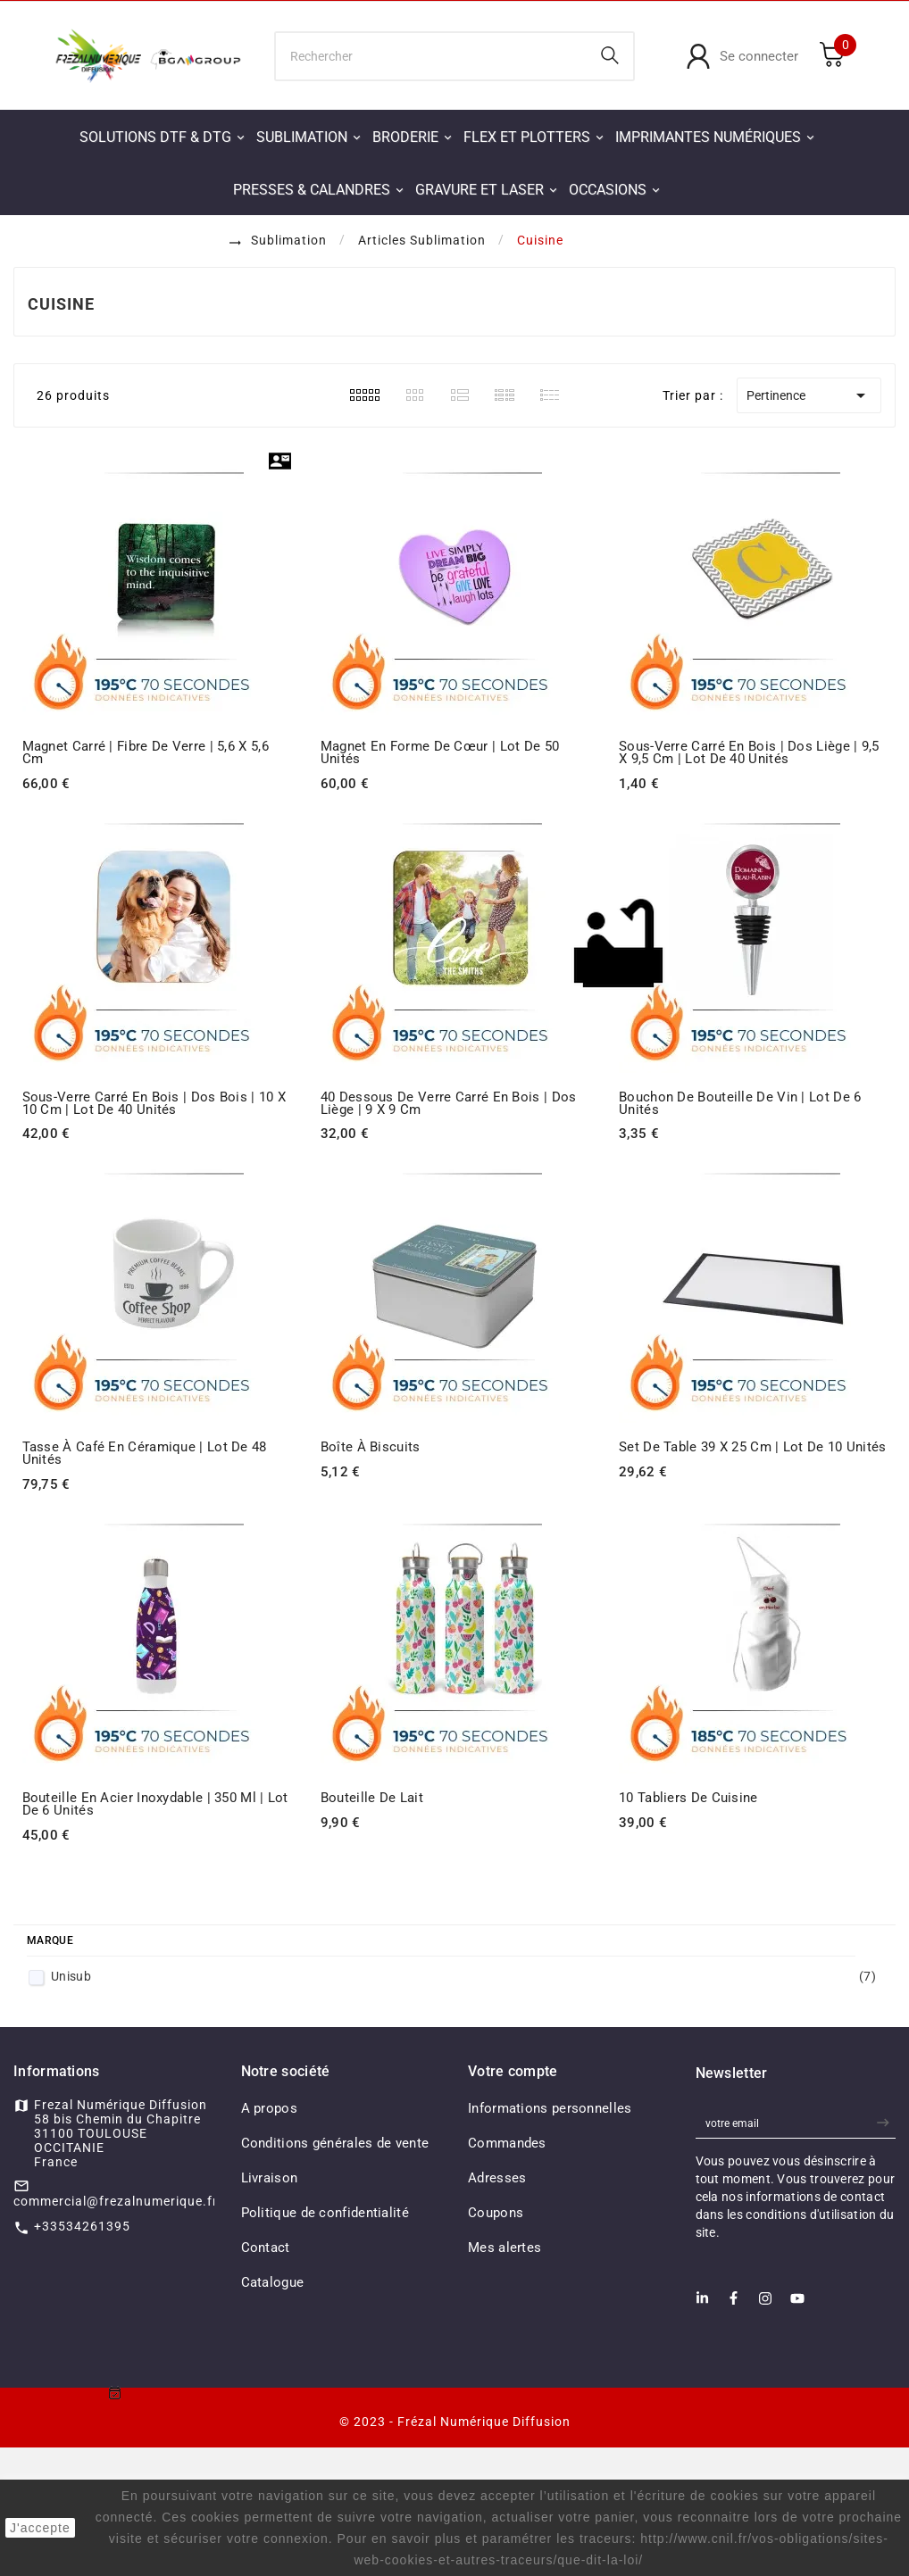  Describe the element at coordinates (114, 2393) in the screenshot. I see `event confirmed or scheduled successfully` at that location.